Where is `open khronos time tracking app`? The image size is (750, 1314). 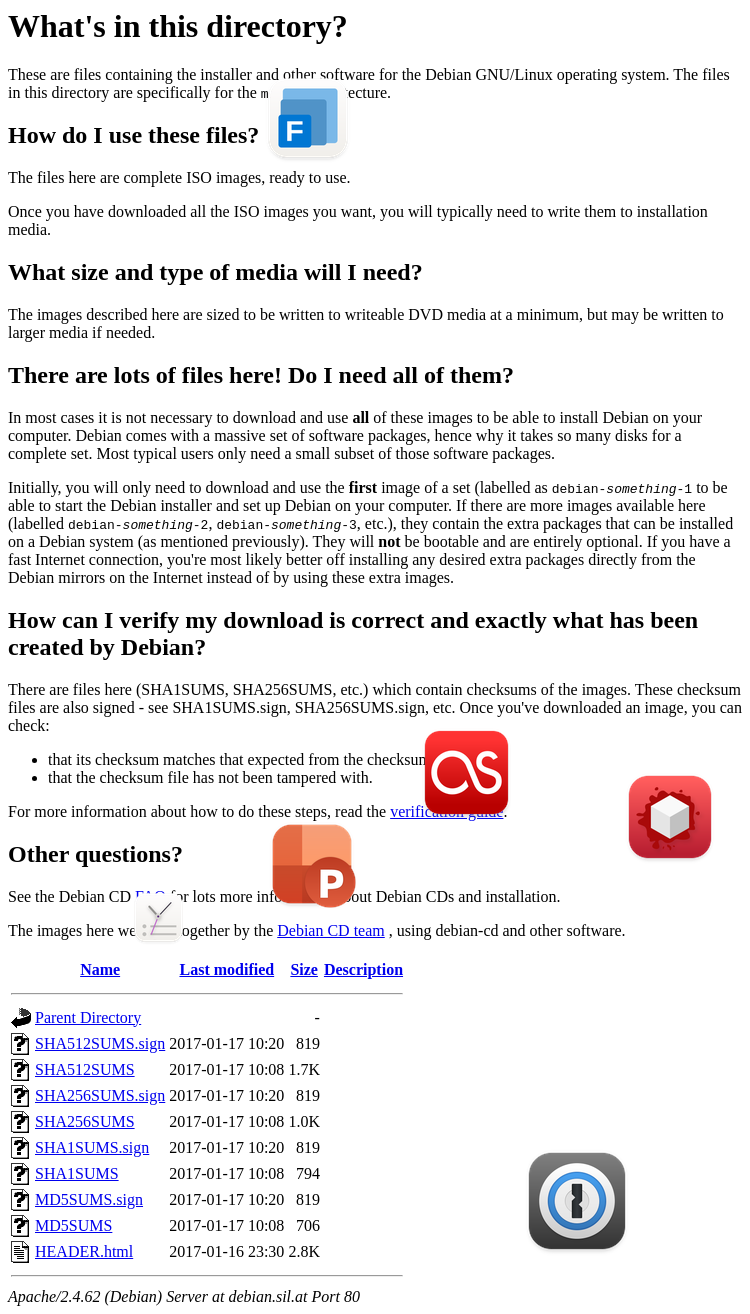
open khronos time tracking app is located at coordinates (158, 917).